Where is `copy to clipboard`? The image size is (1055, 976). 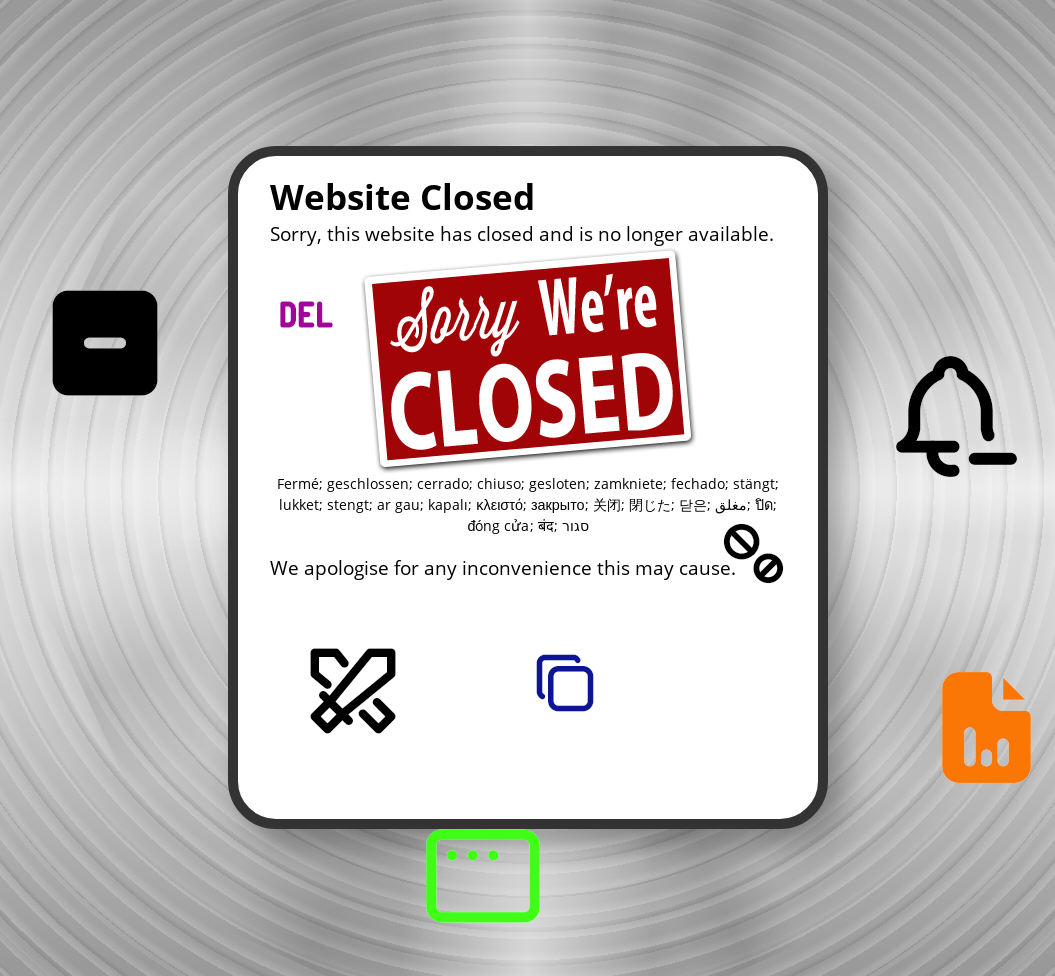 copy to clipboard is located at coordinates (565, 683).